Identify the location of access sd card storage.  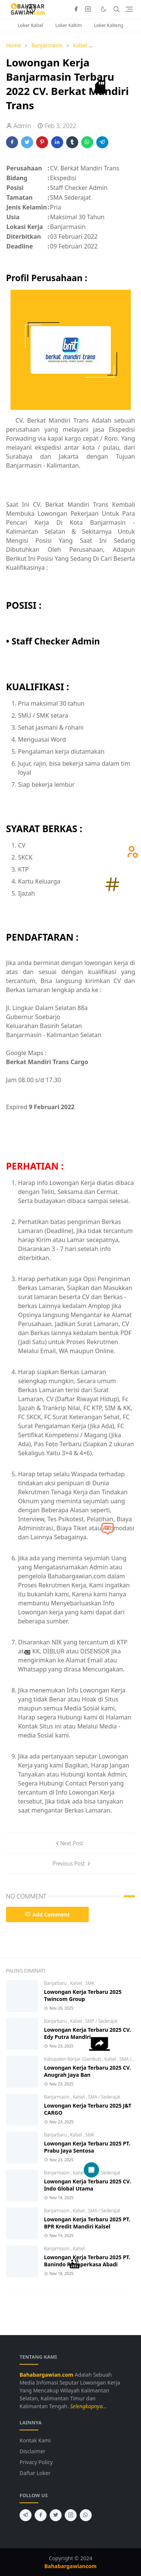
(100, 87).